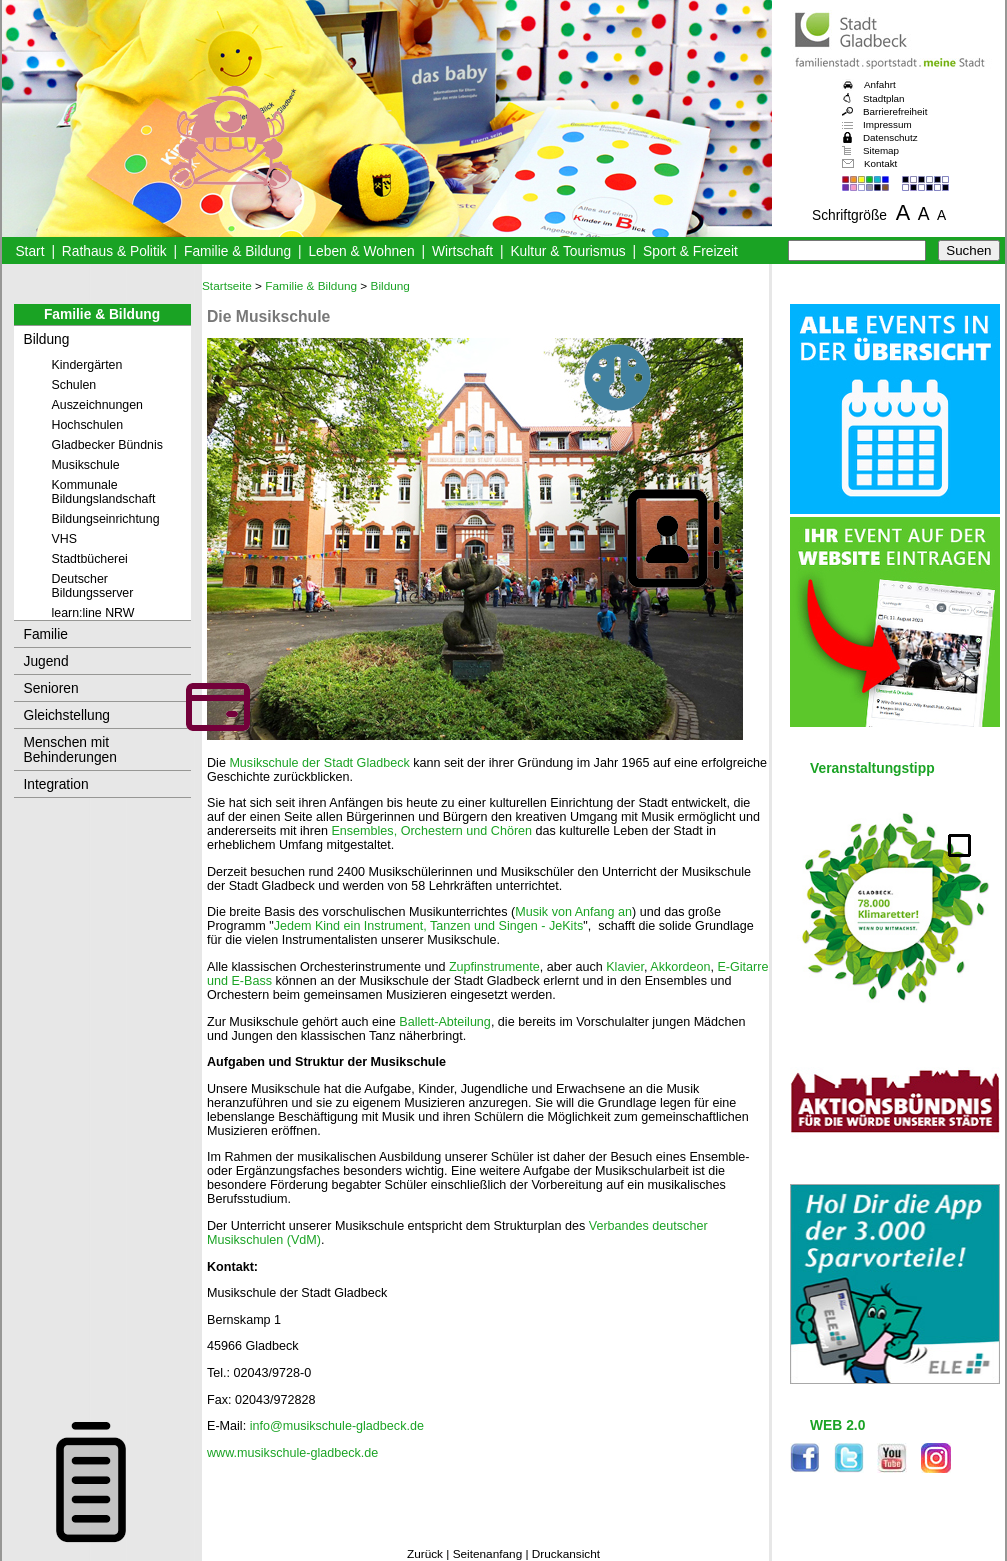 The height and width of the screenshot is (1561, 1007). Describe the element at coordinates (91, 1484) in the screenshot. I see `indicates battery is fully charged` at that location.